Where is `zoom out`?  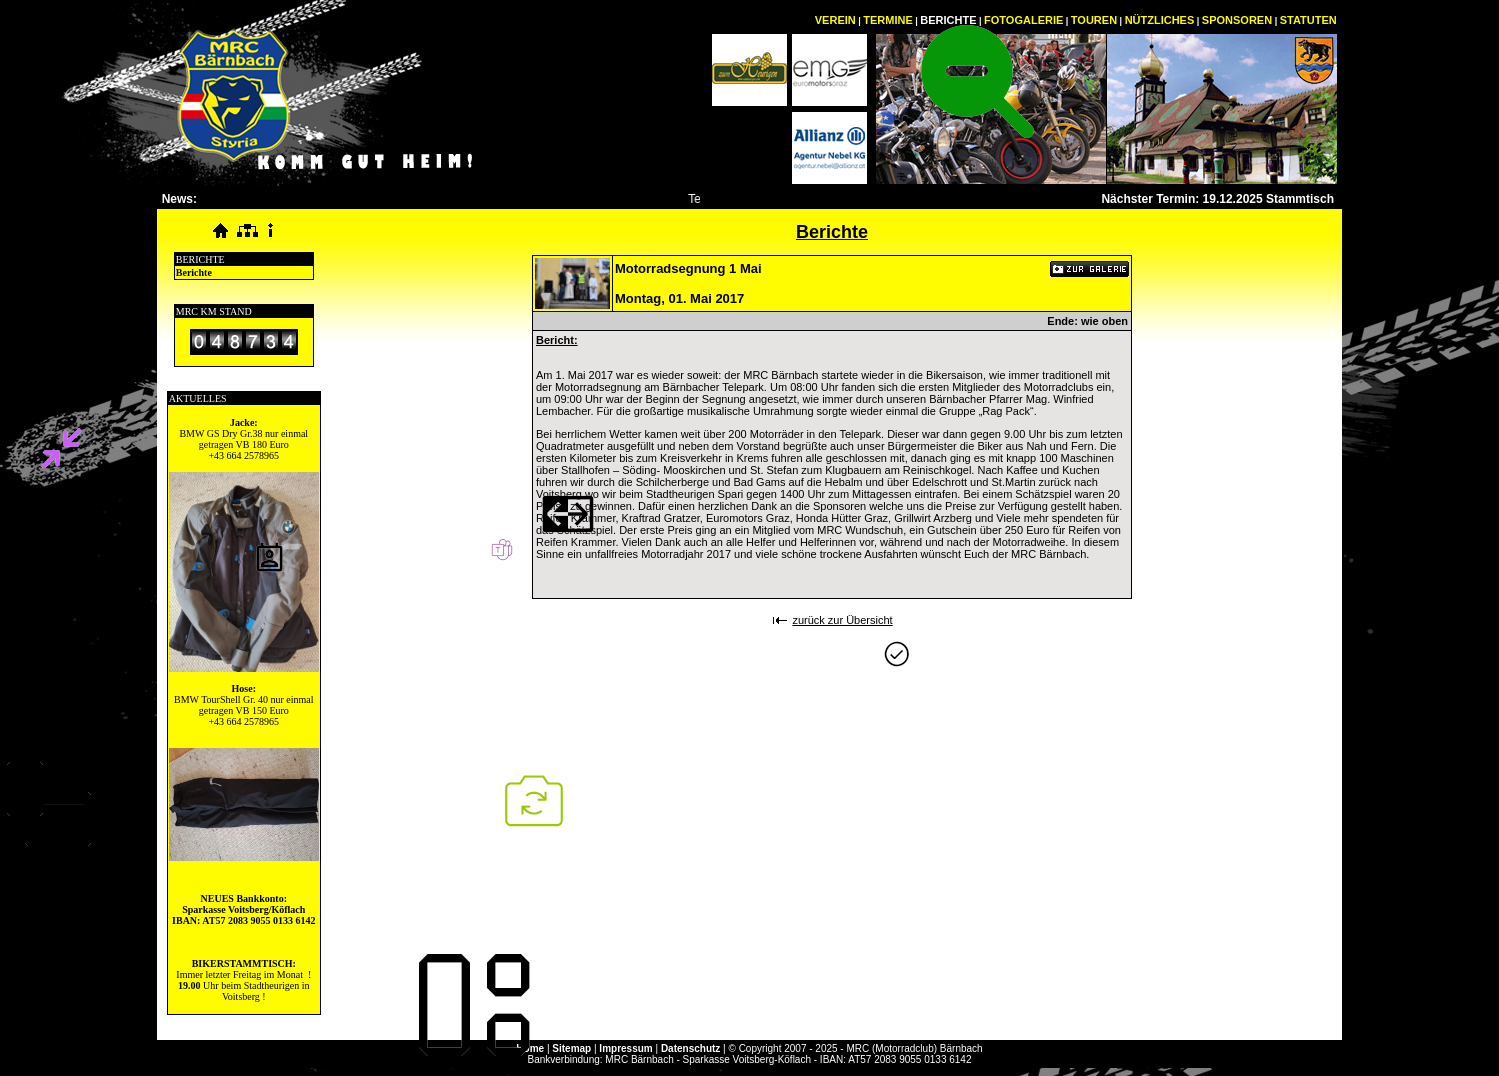
zoom out is located at coordinates (977, 81).